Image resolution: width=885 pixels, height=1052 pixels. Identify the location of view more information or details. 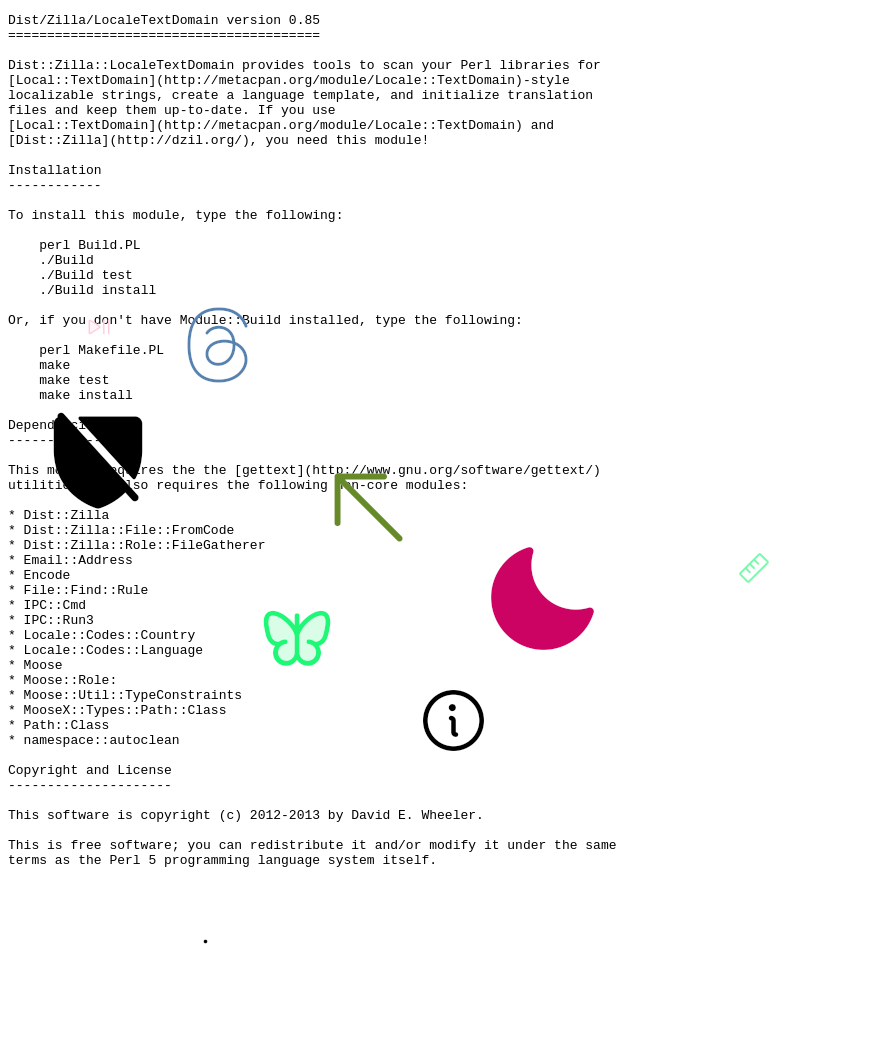
(453, 720).